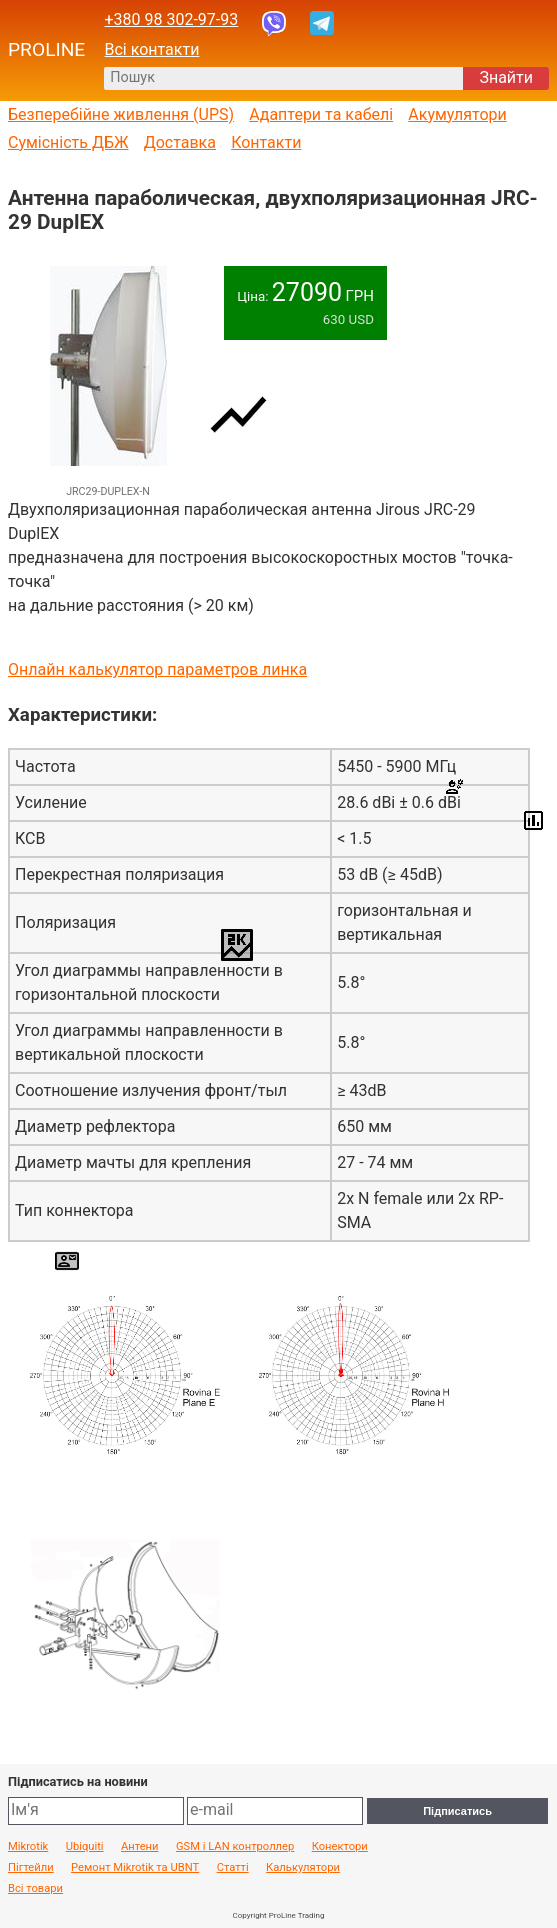  What do you see at coordinates (454, 786) in the screenshot?
I see `access engineering or technical settings` at bounding box center [454, 786].